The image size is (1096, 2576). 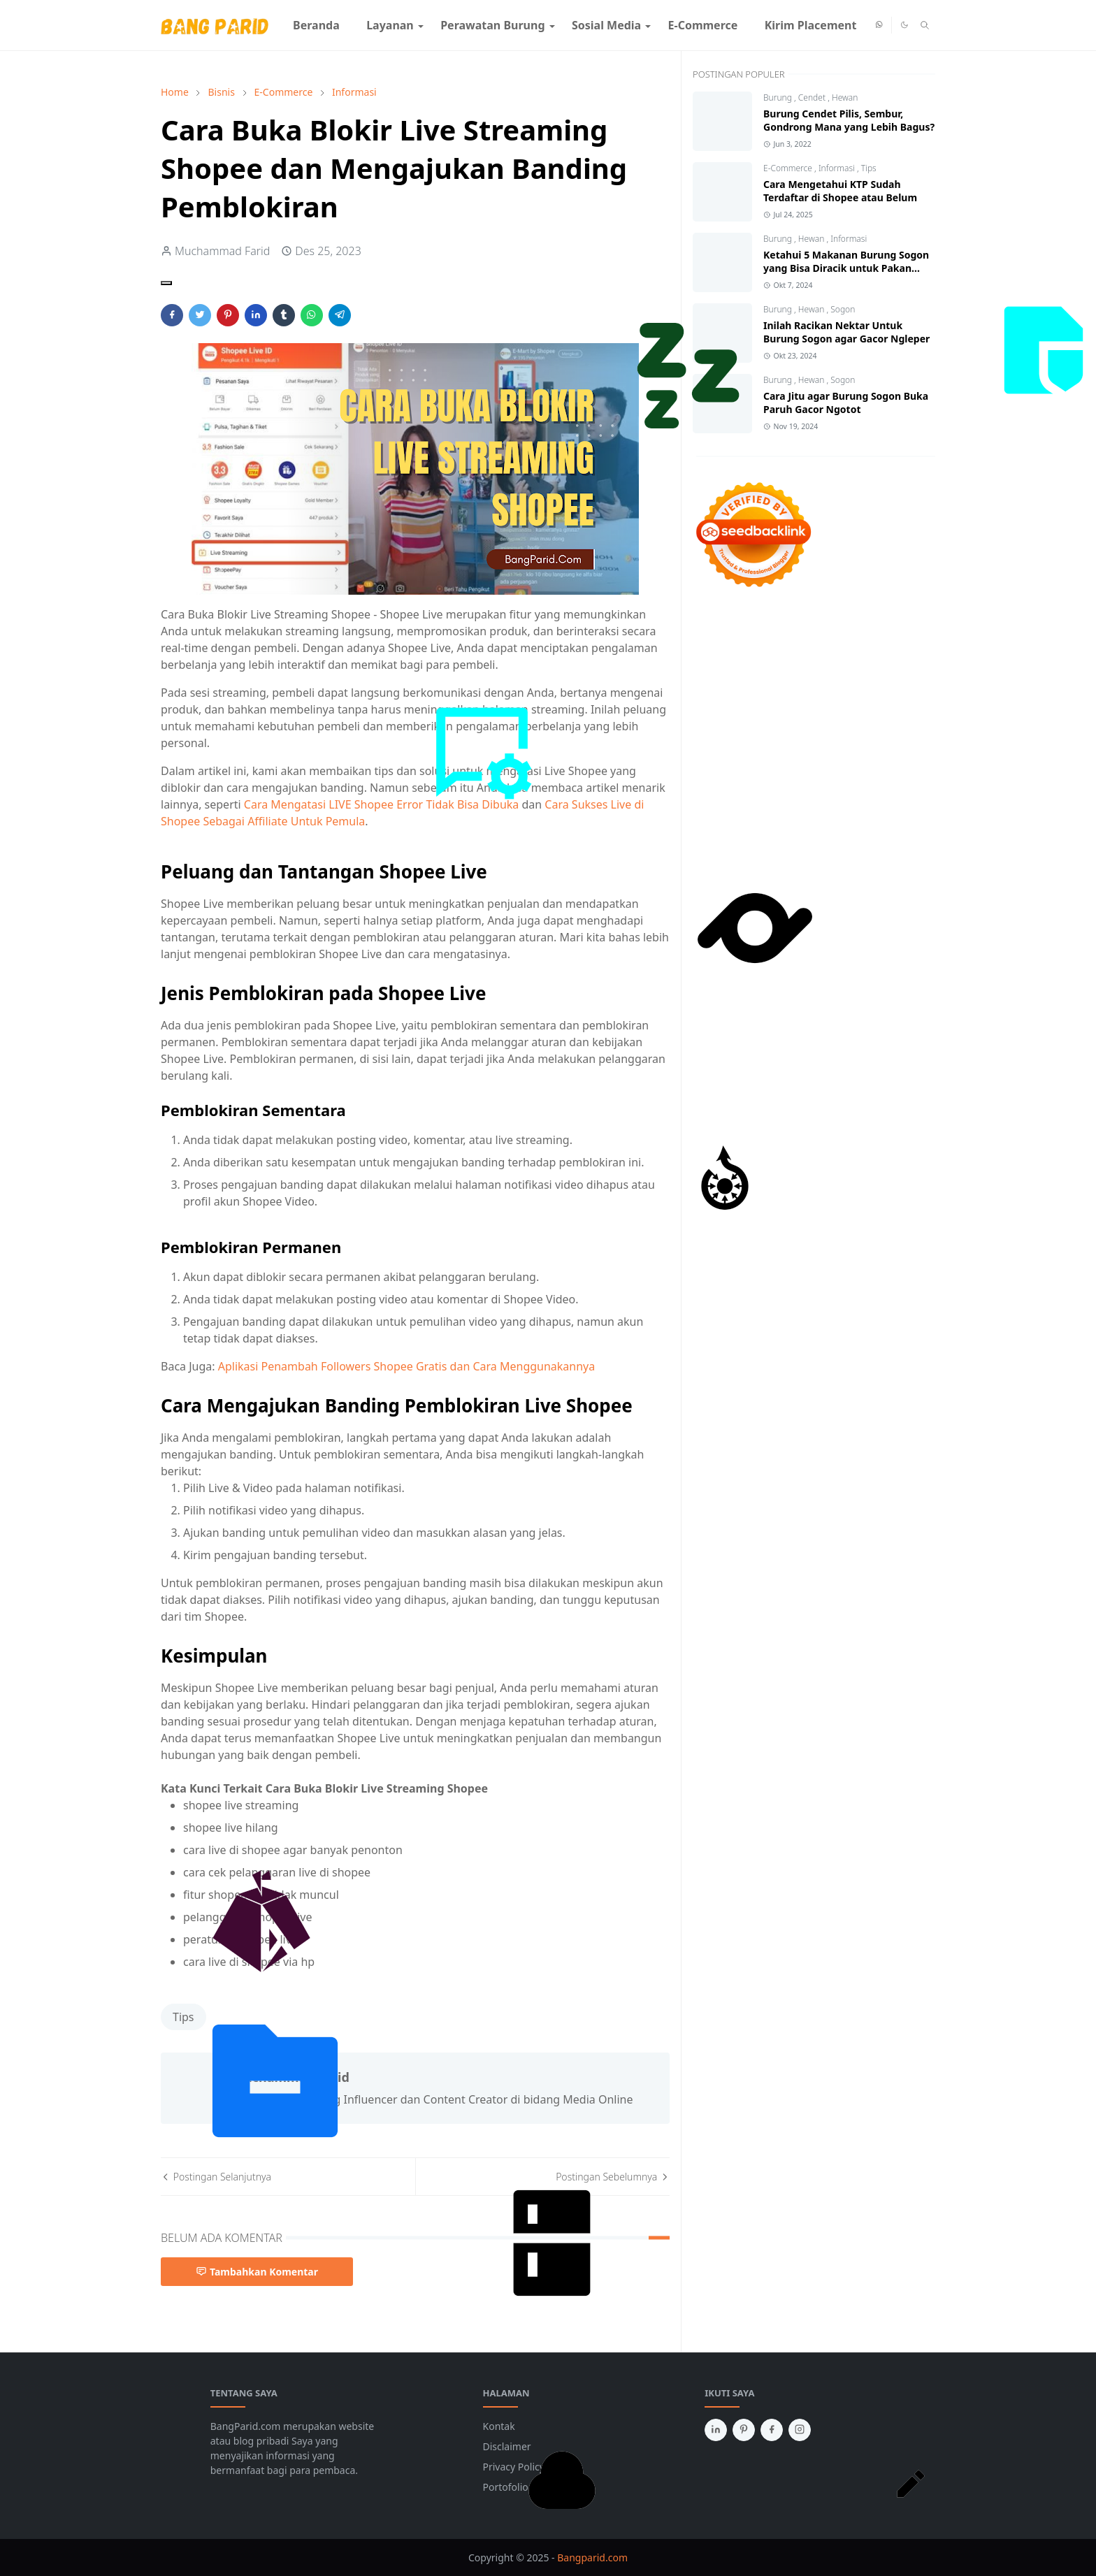 I want to click on indicates cloudy weather conditions, so click(x=562, y=2482).